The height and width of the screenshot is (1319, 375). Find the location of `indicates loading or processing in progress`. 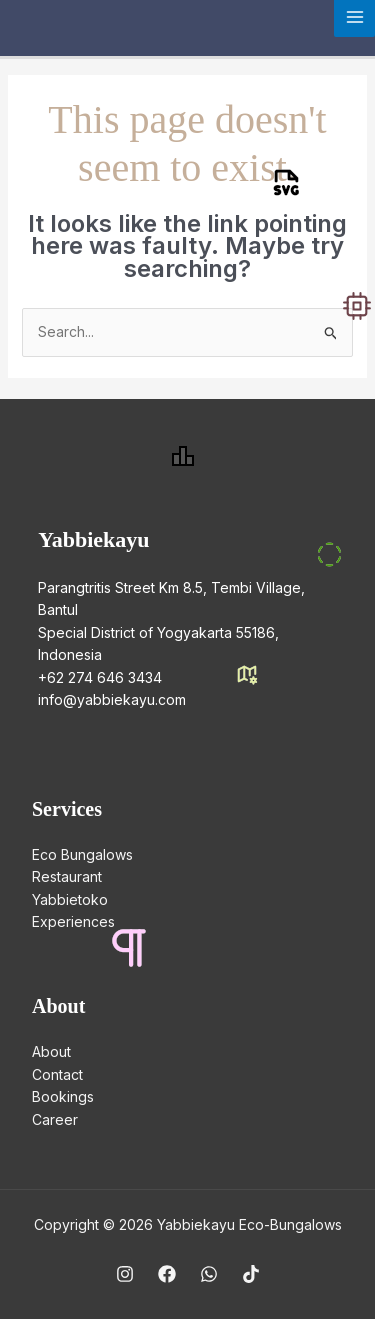

indicates loading or processing in progress is located at coordinates (329, 554).